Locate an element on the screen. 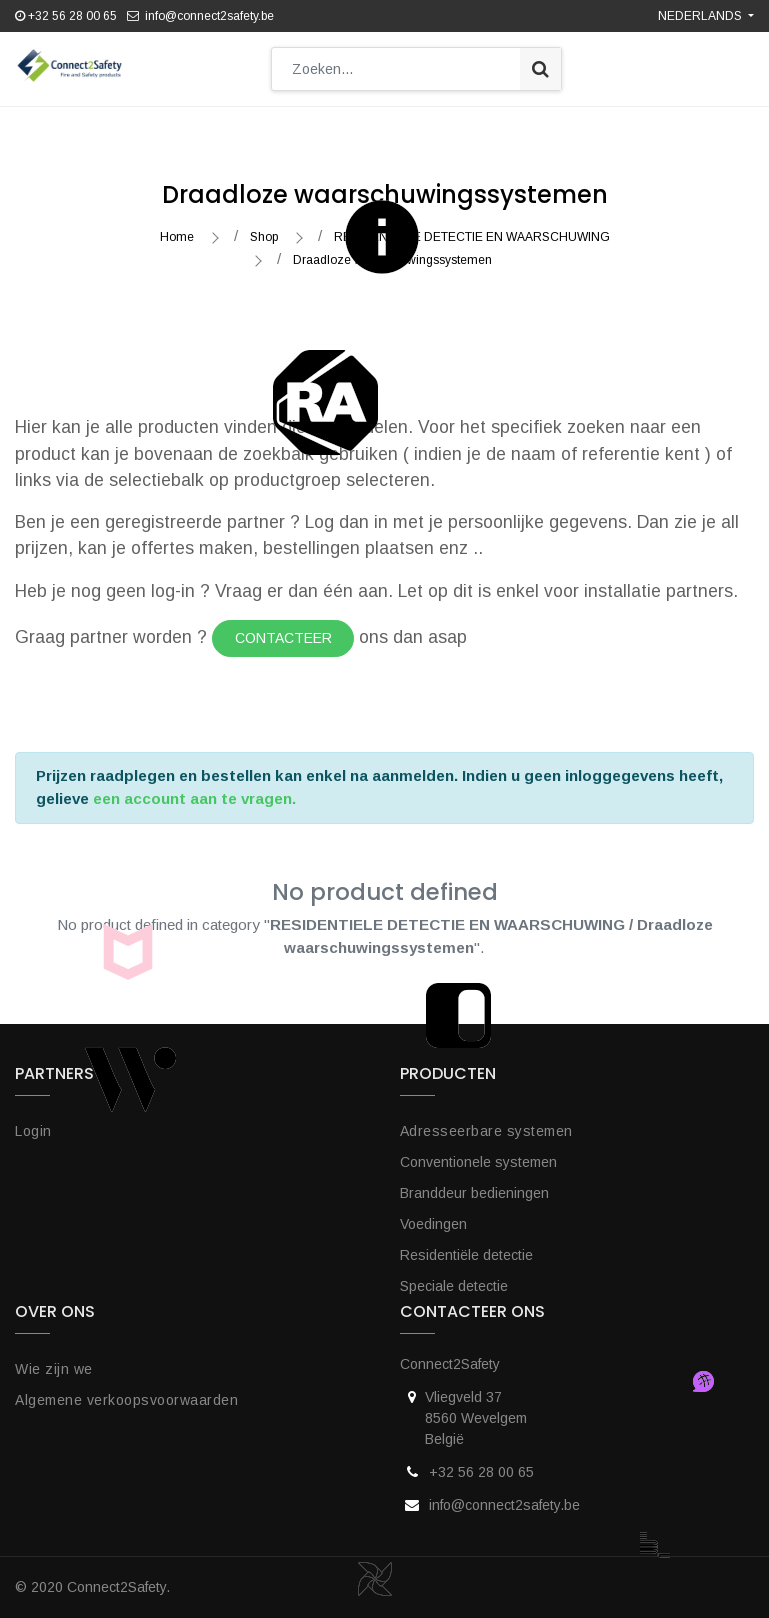  mcafee antivirus software logo is located at coordinates (128, 952).